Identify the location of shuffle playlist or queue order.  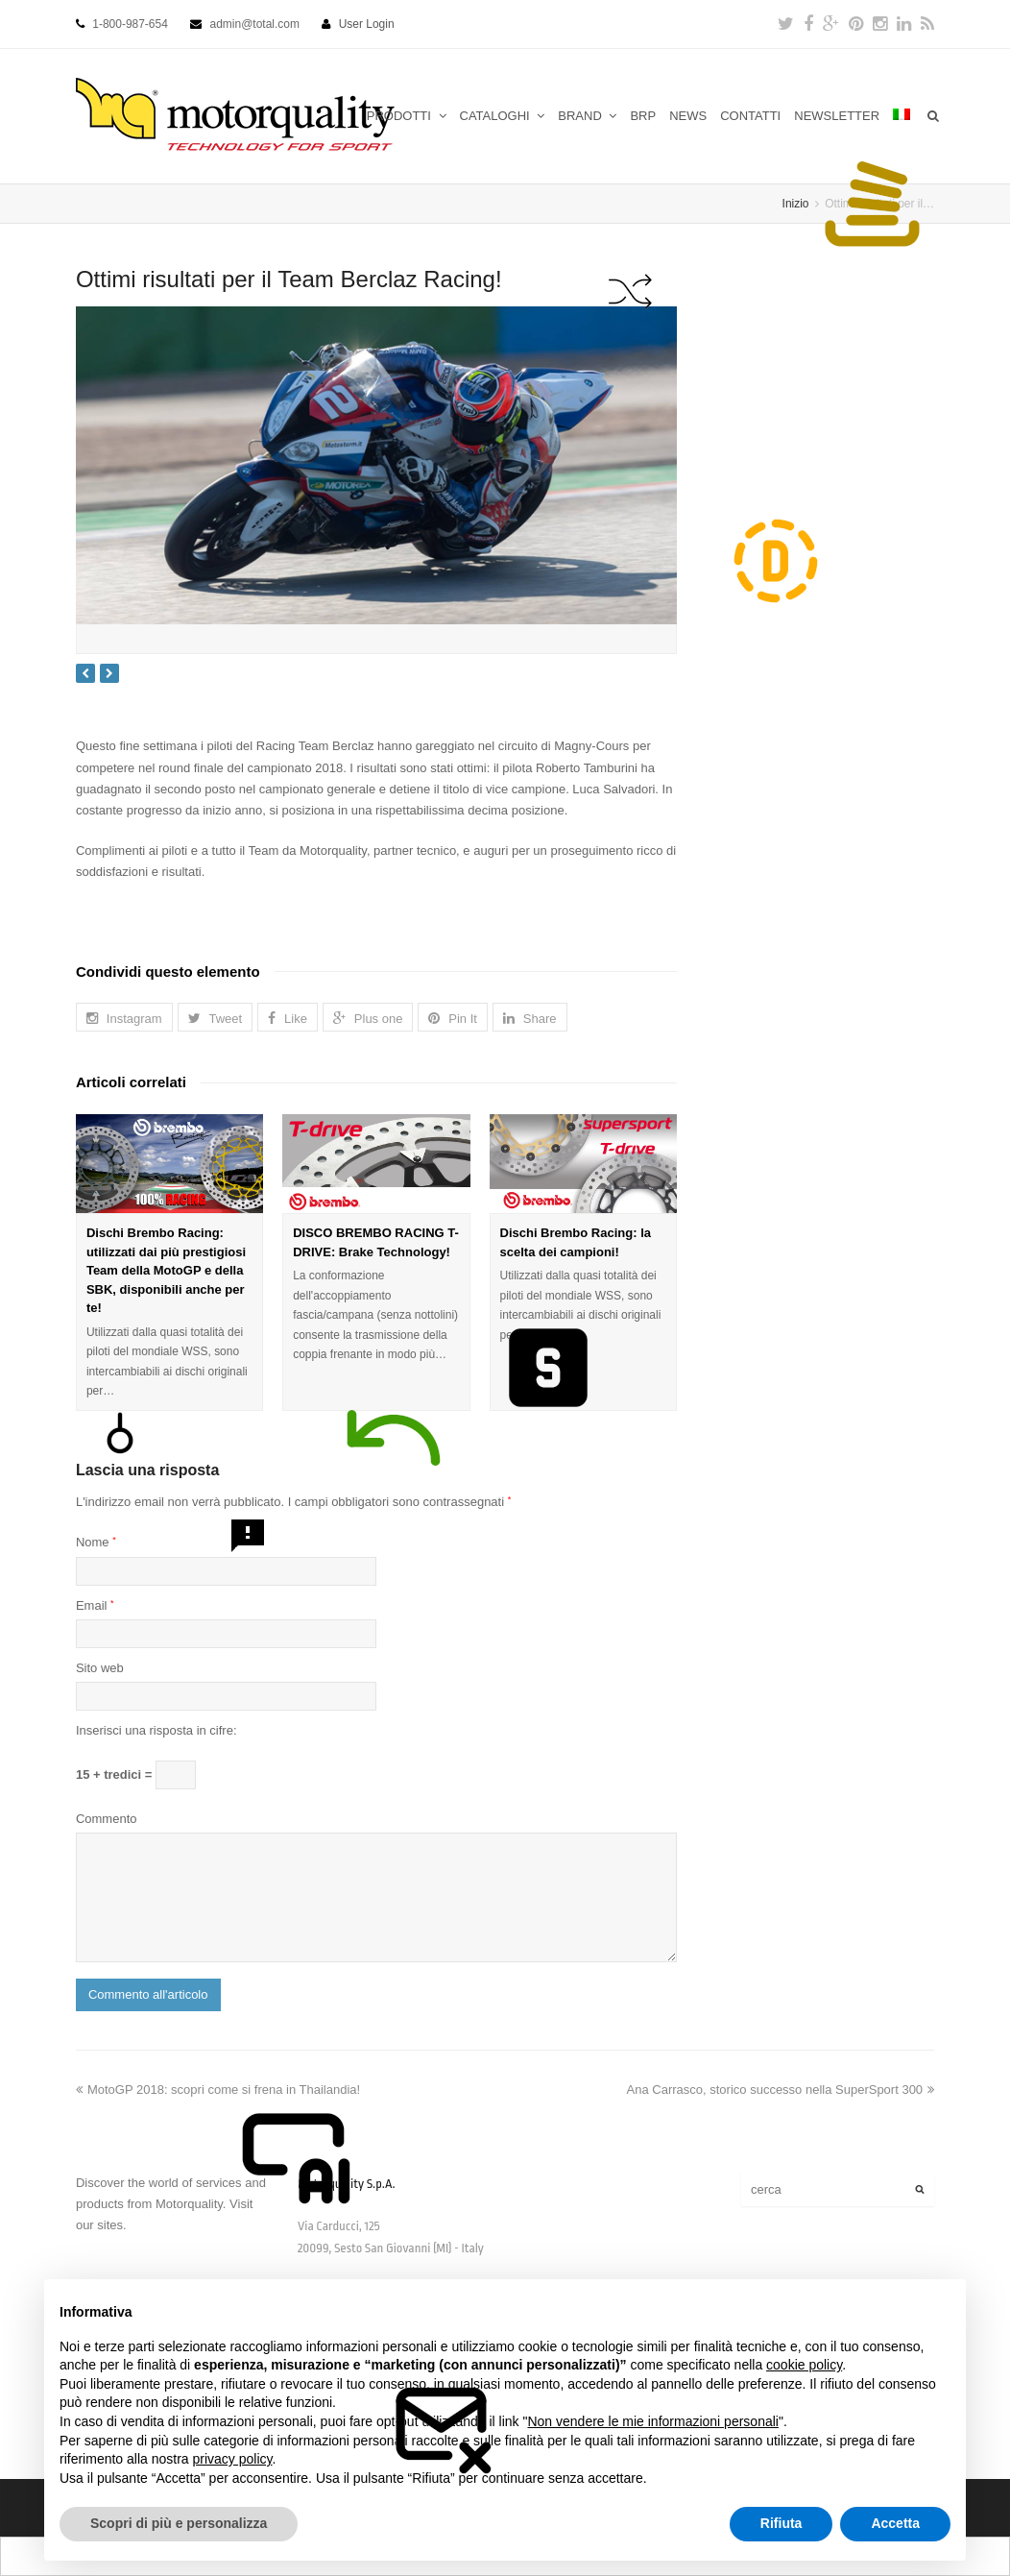
(629, 291).